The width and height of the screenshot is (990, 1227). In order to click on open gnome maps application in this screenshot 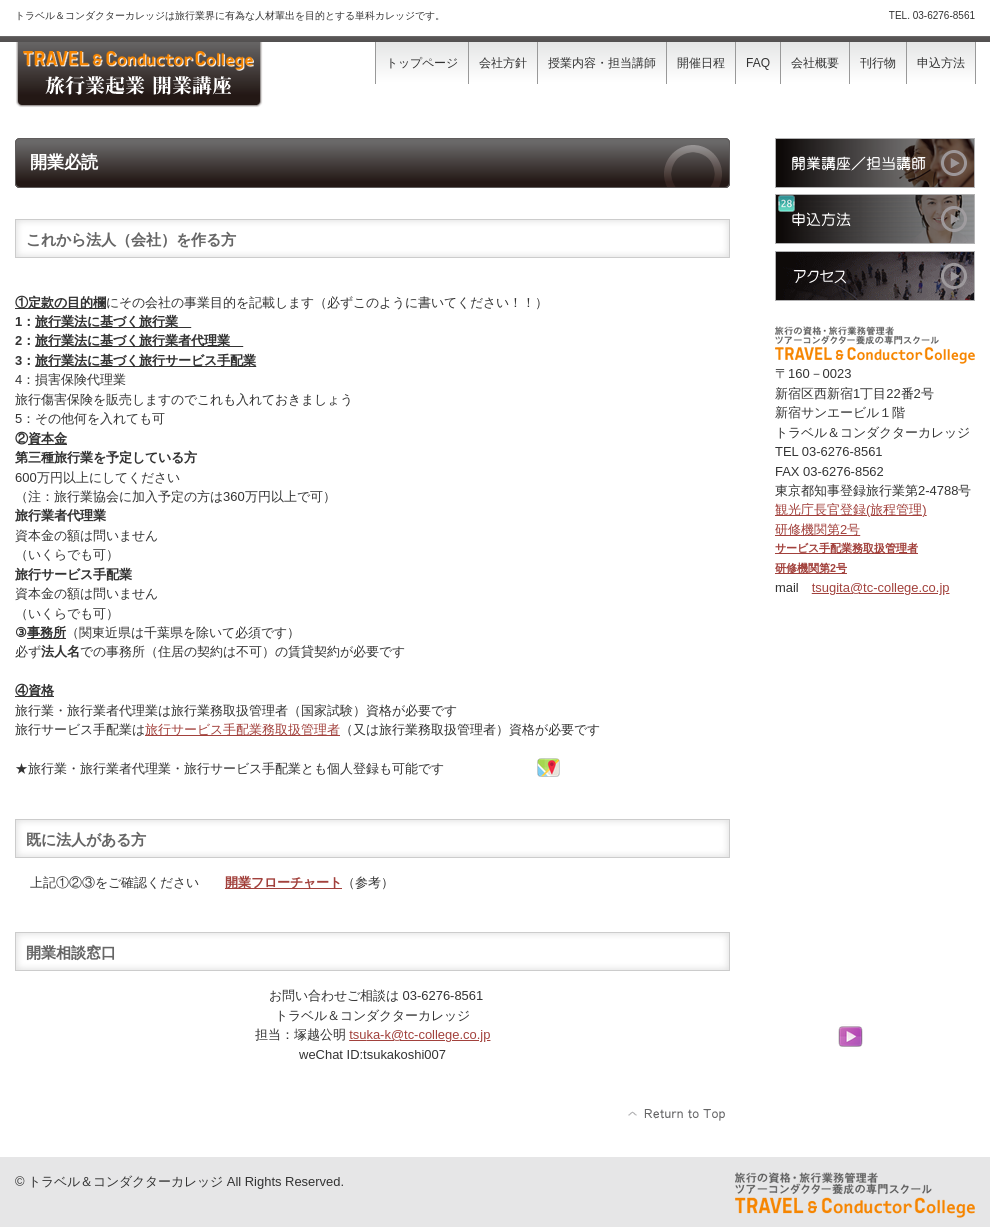, I will do `click(548, 767)`.